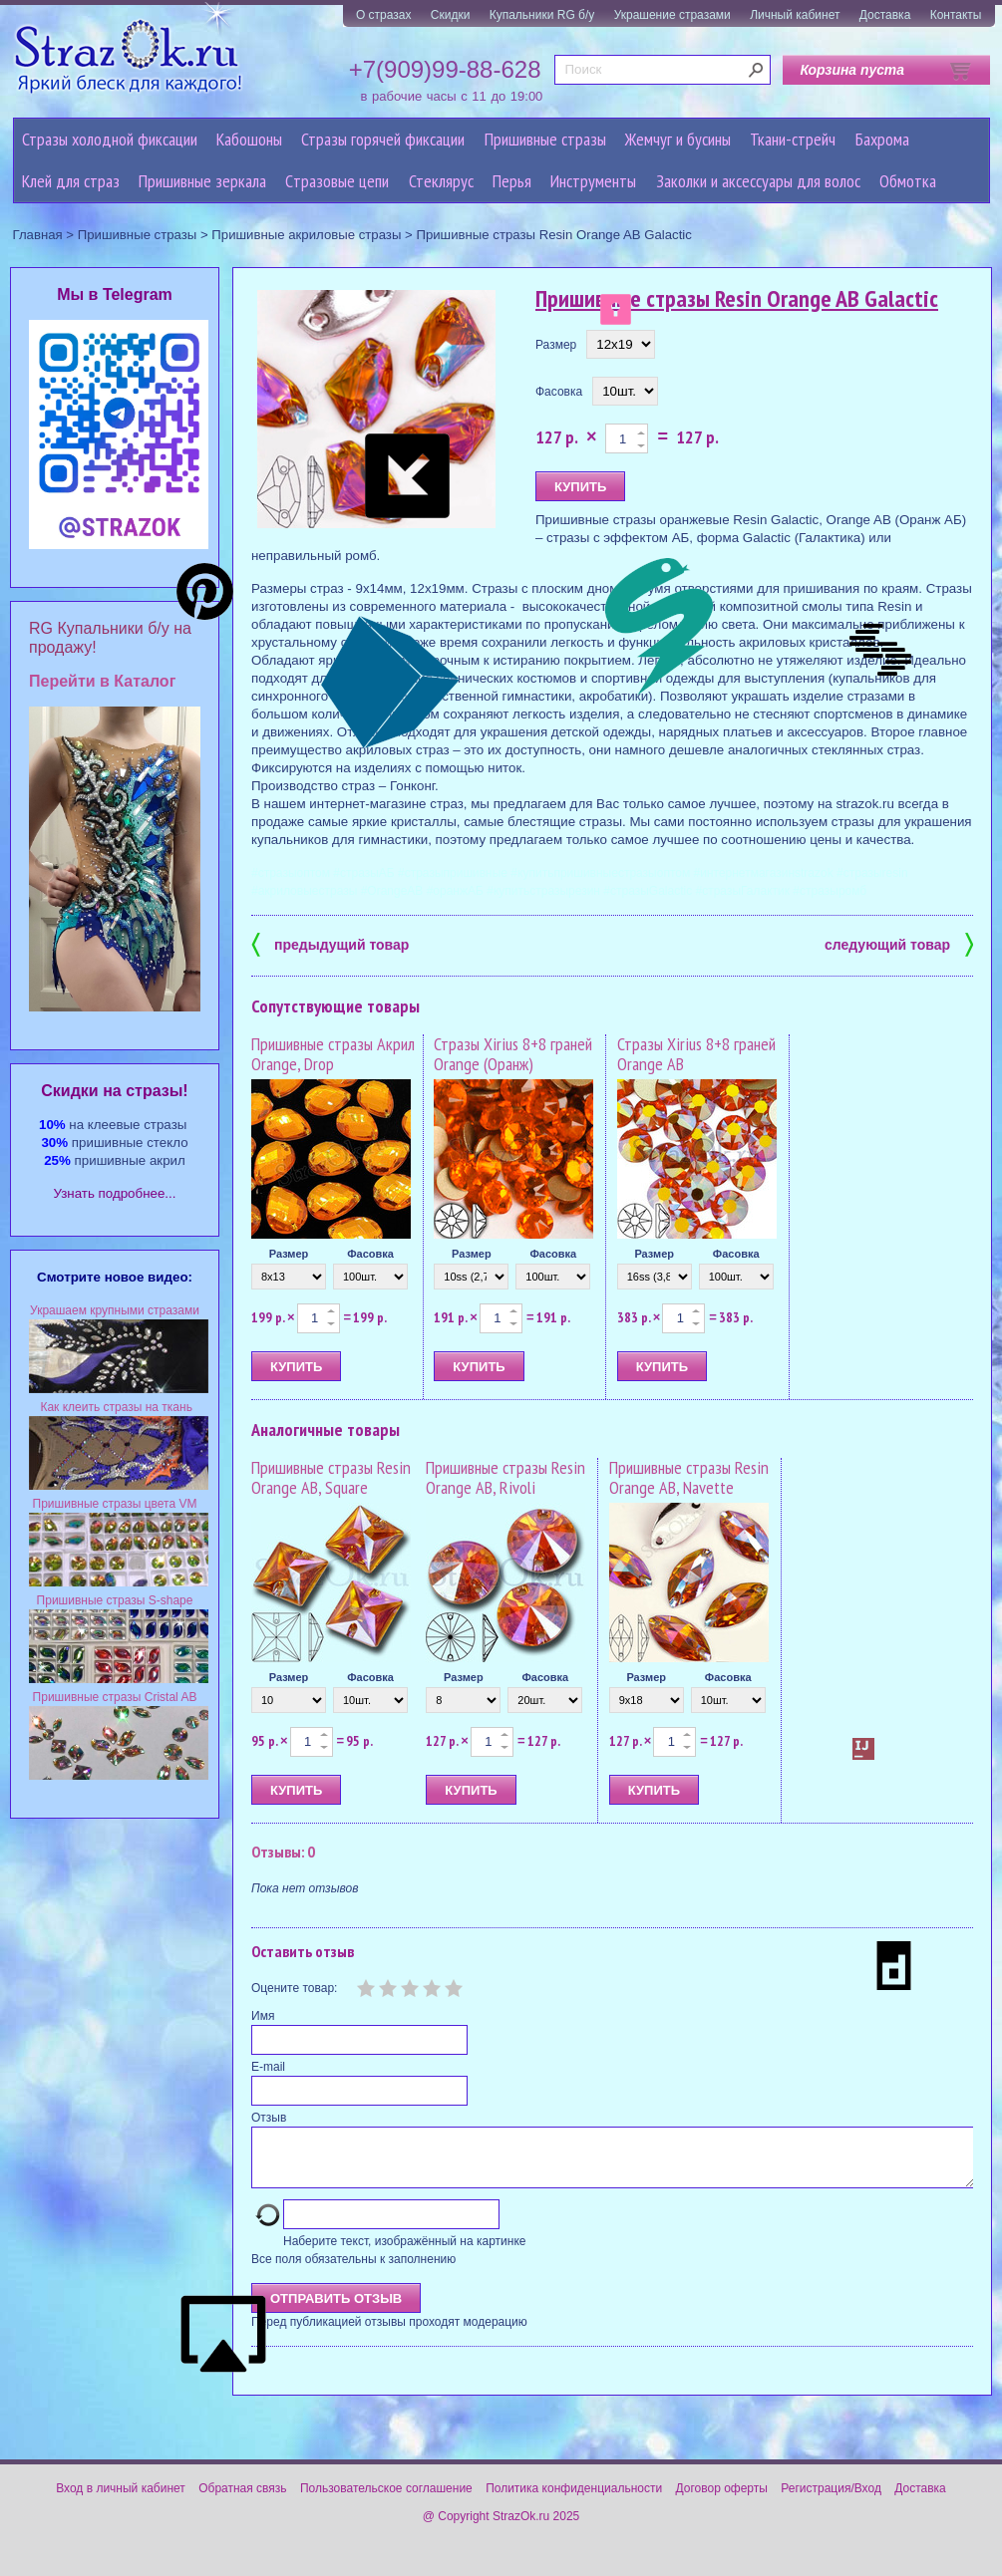  What do you see at coordinates (659, 627) in the screenshot?
I see `numba python compiler logo` at bounding box center [659, 627].